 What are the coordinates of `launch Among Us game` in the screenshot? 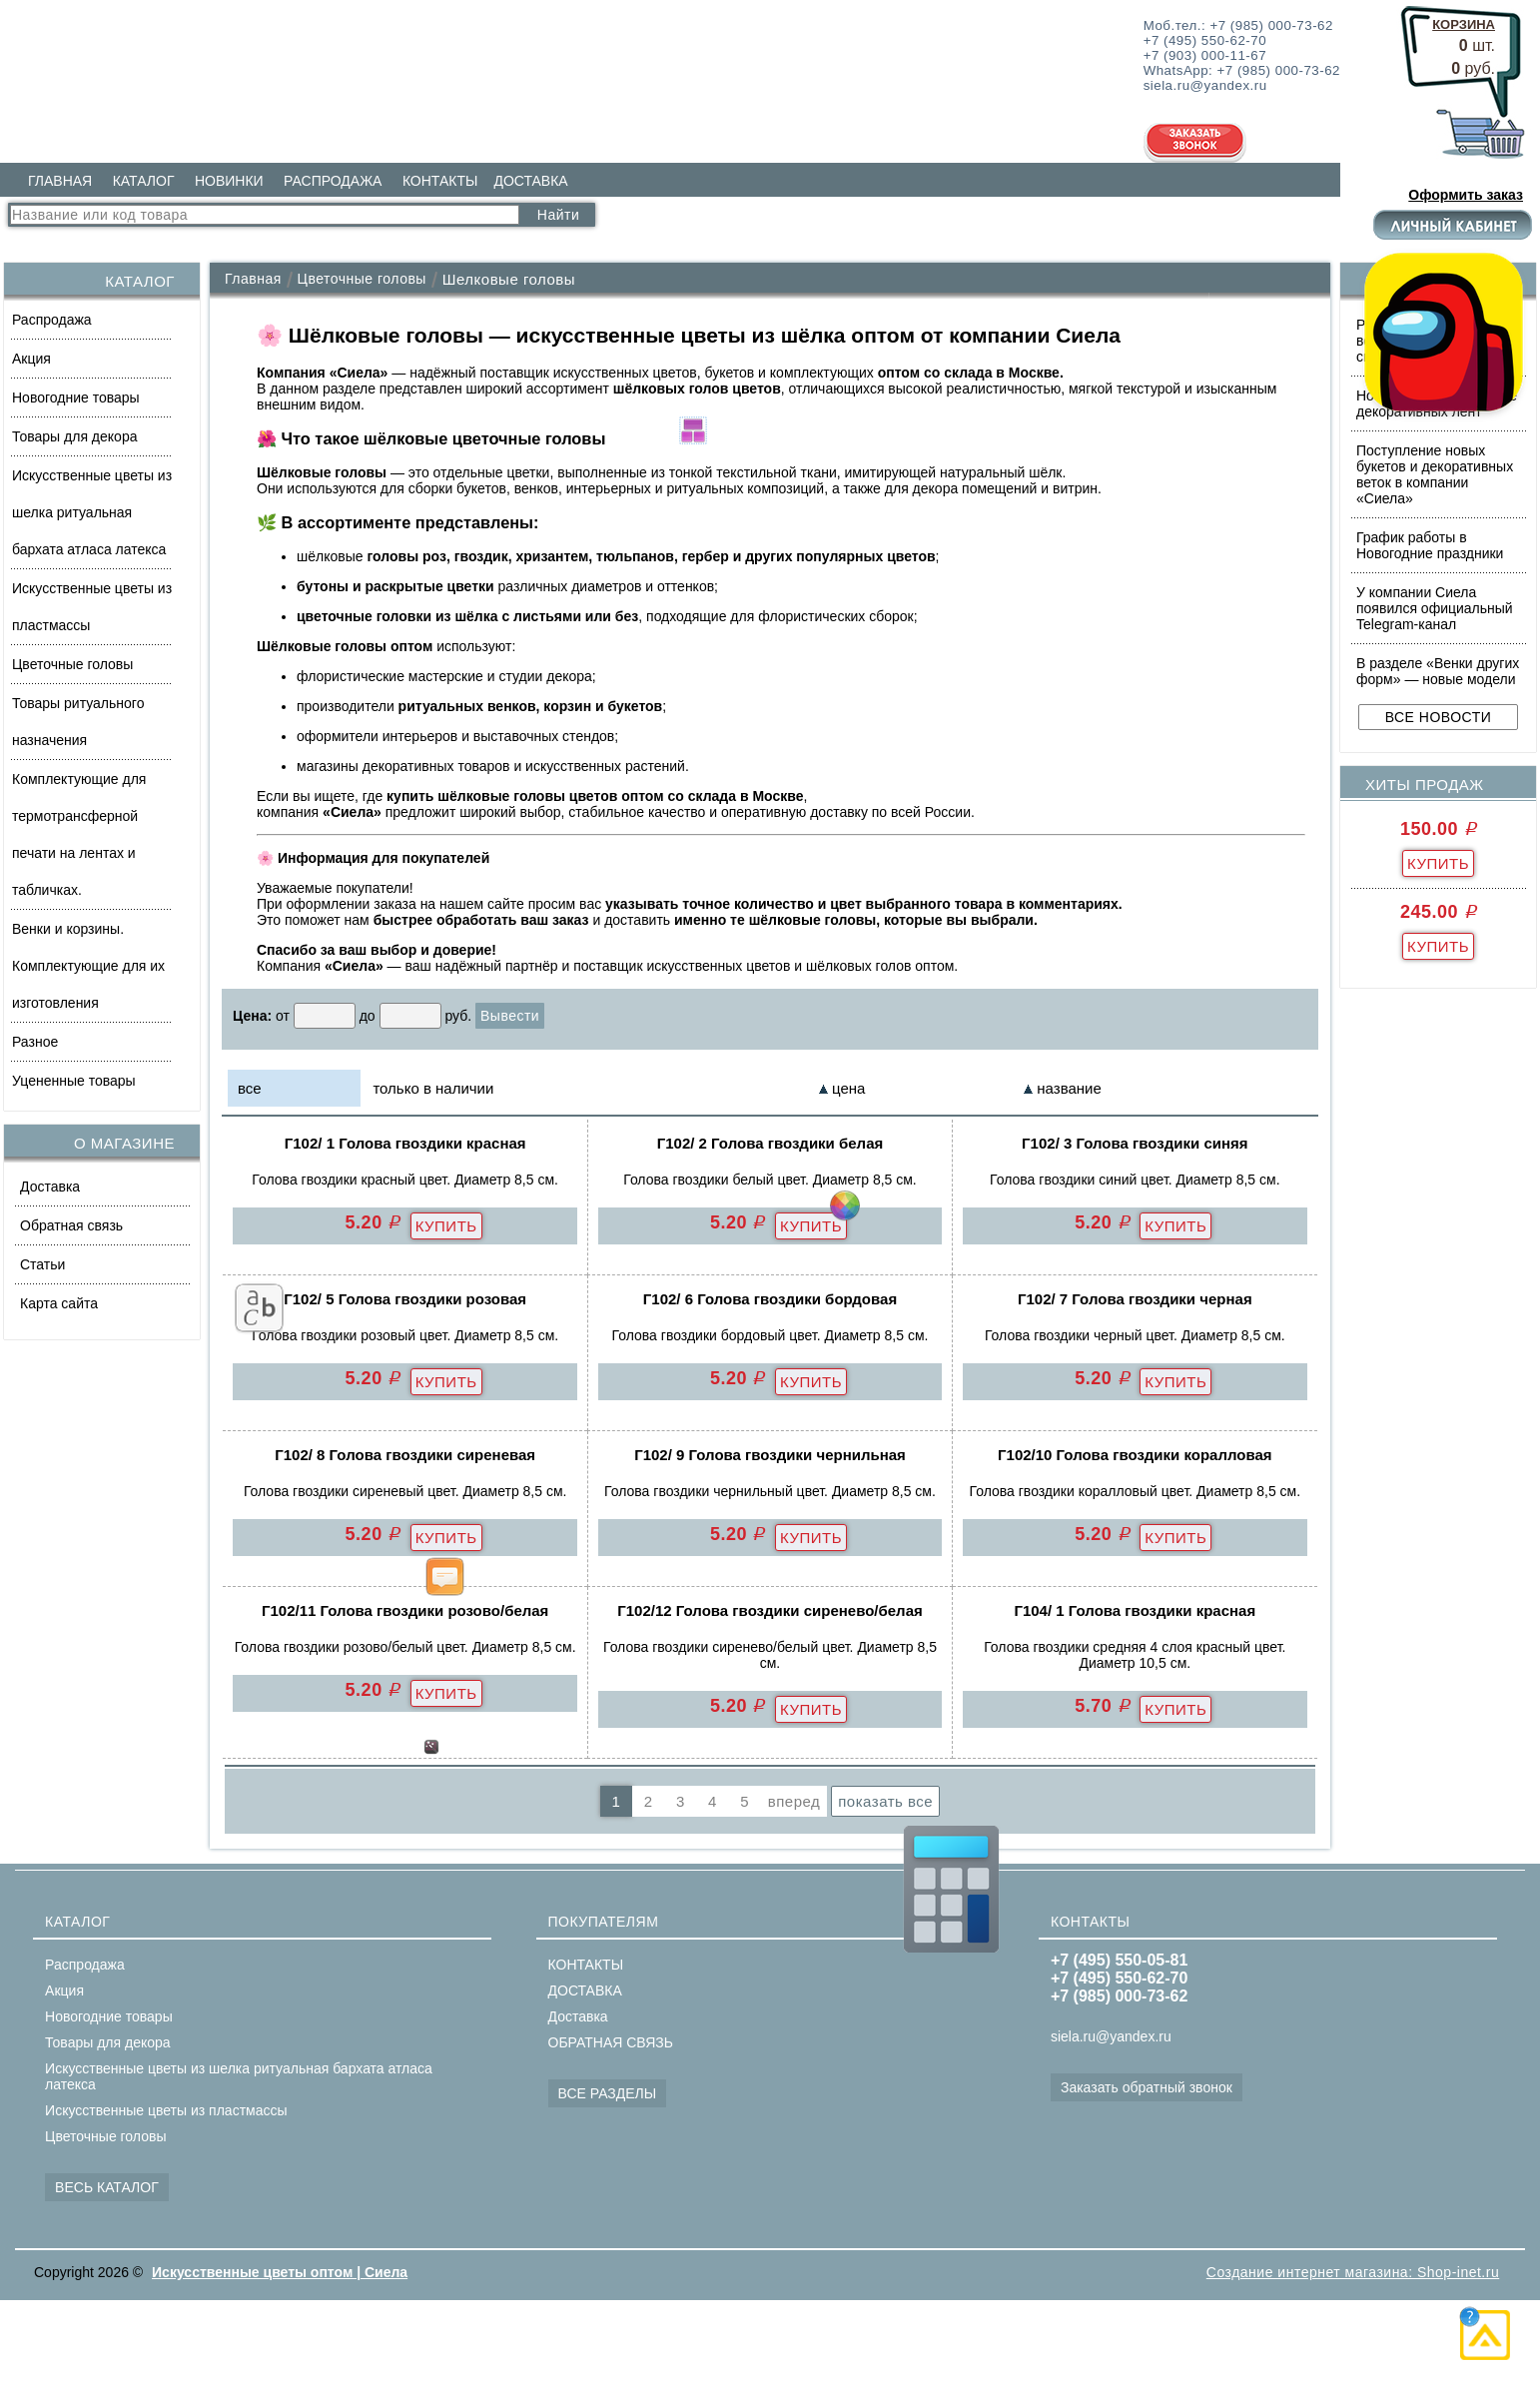 It's located at (1443, 332).